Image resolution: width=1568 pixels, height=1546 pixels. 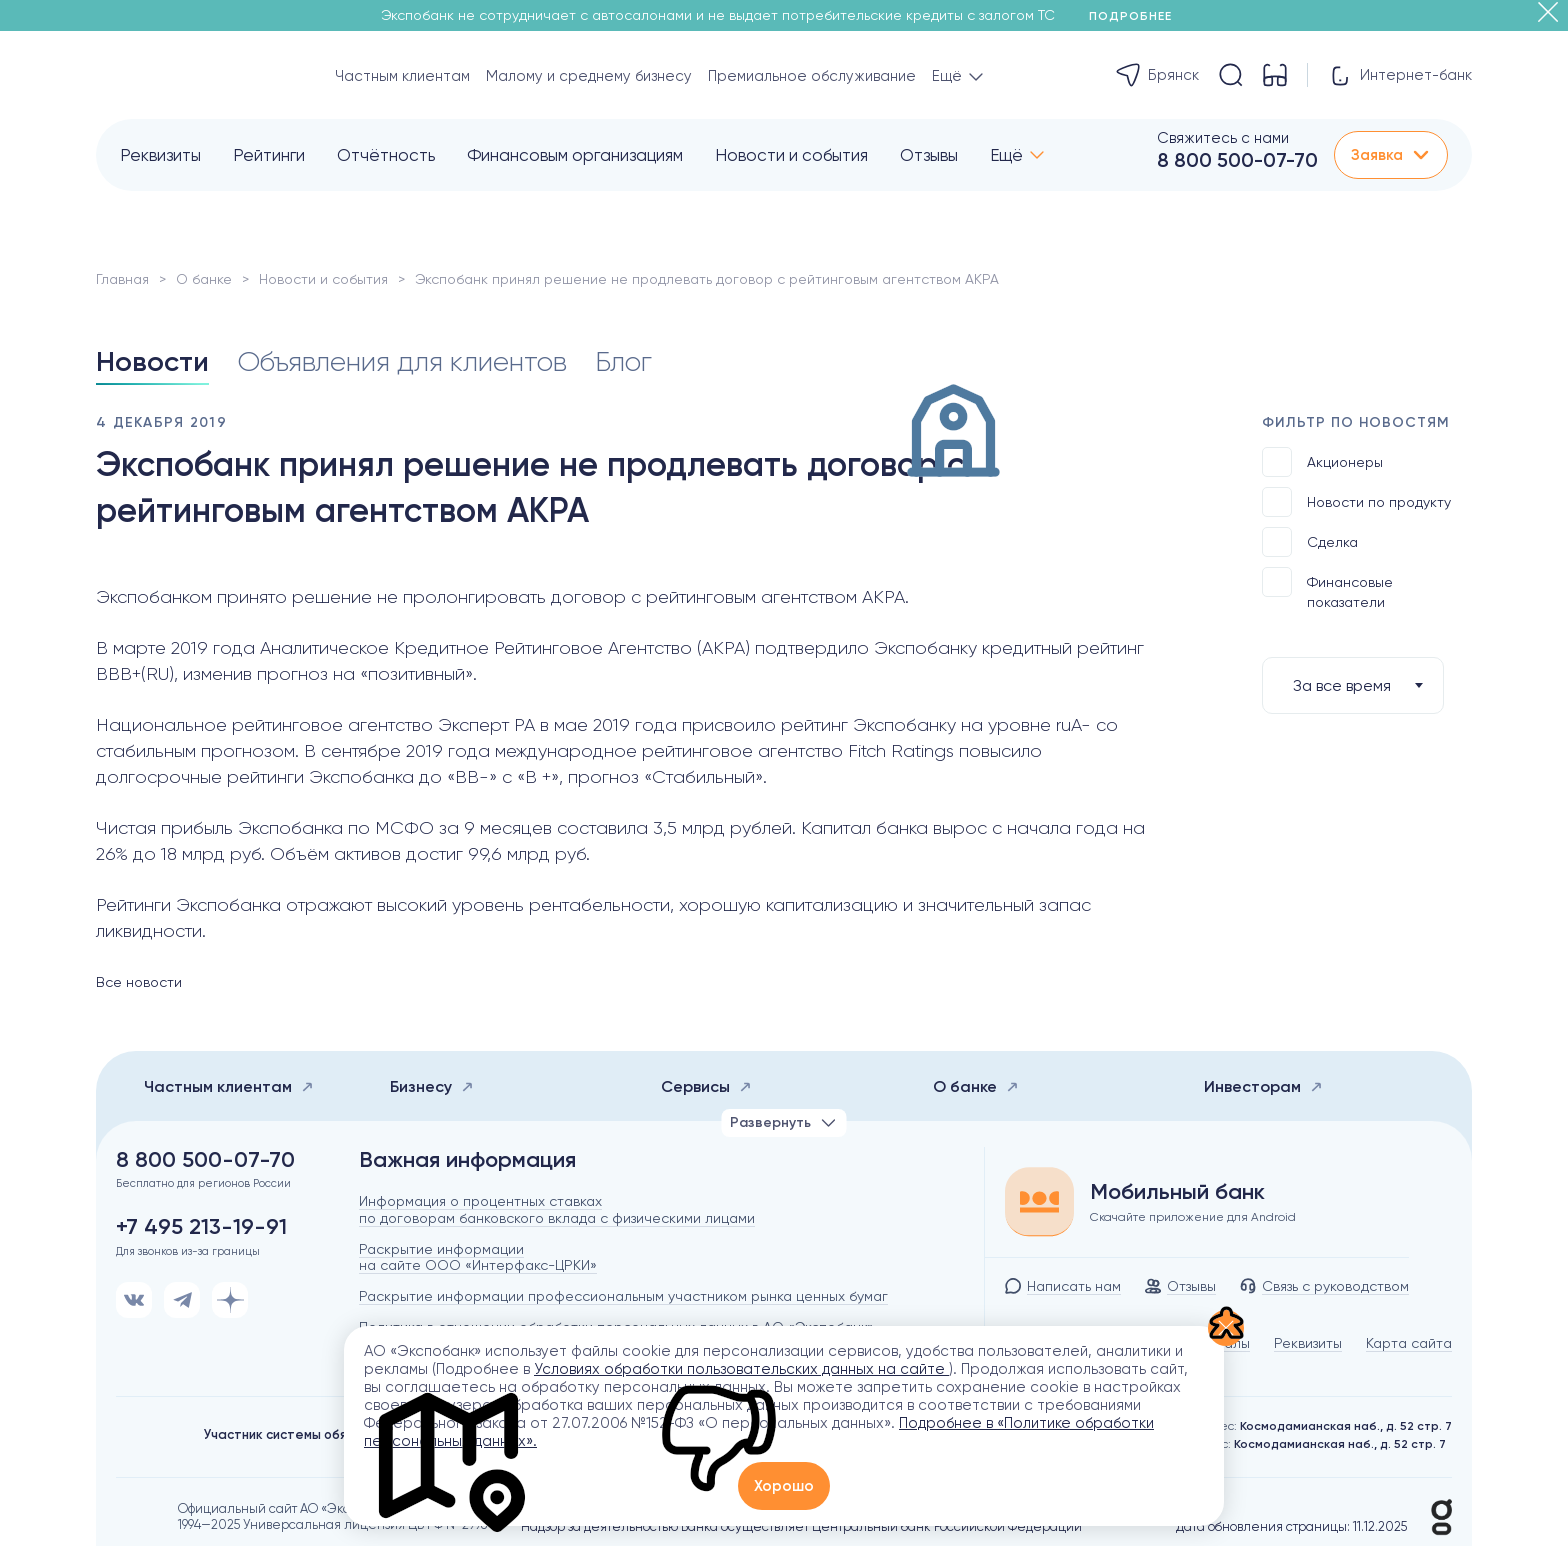 I want to click on view cottage or cabin rental listings, so click(x=953, y=430).